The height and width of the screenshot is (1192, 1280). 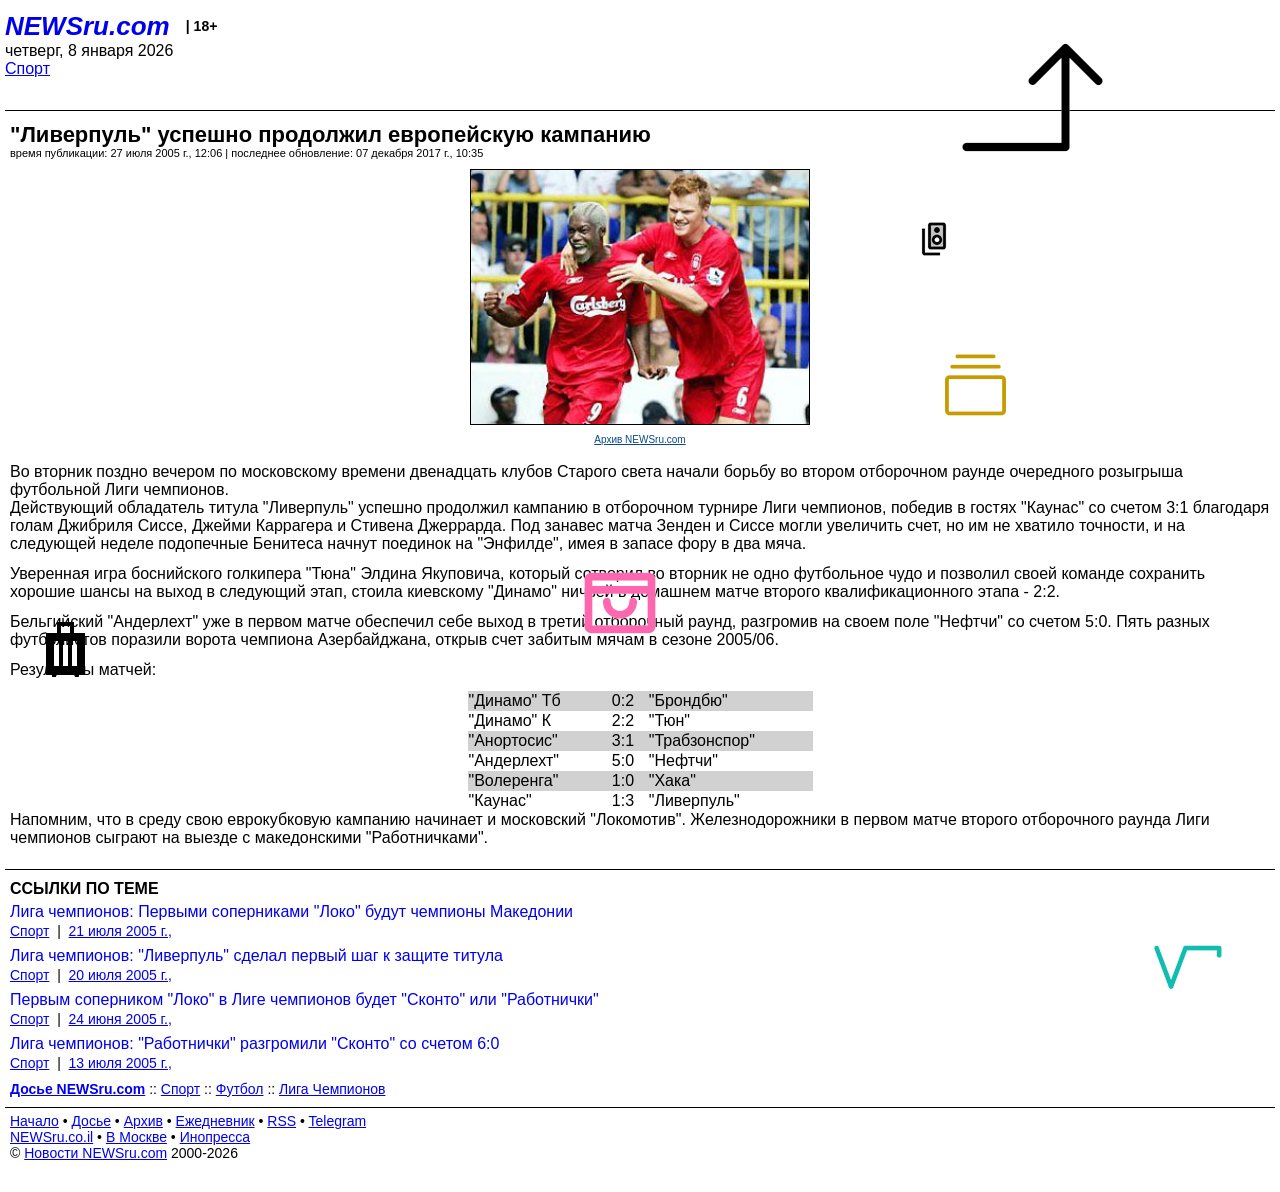 I want to click on enter or calculate a square root value, so click(x=1185, y=962).